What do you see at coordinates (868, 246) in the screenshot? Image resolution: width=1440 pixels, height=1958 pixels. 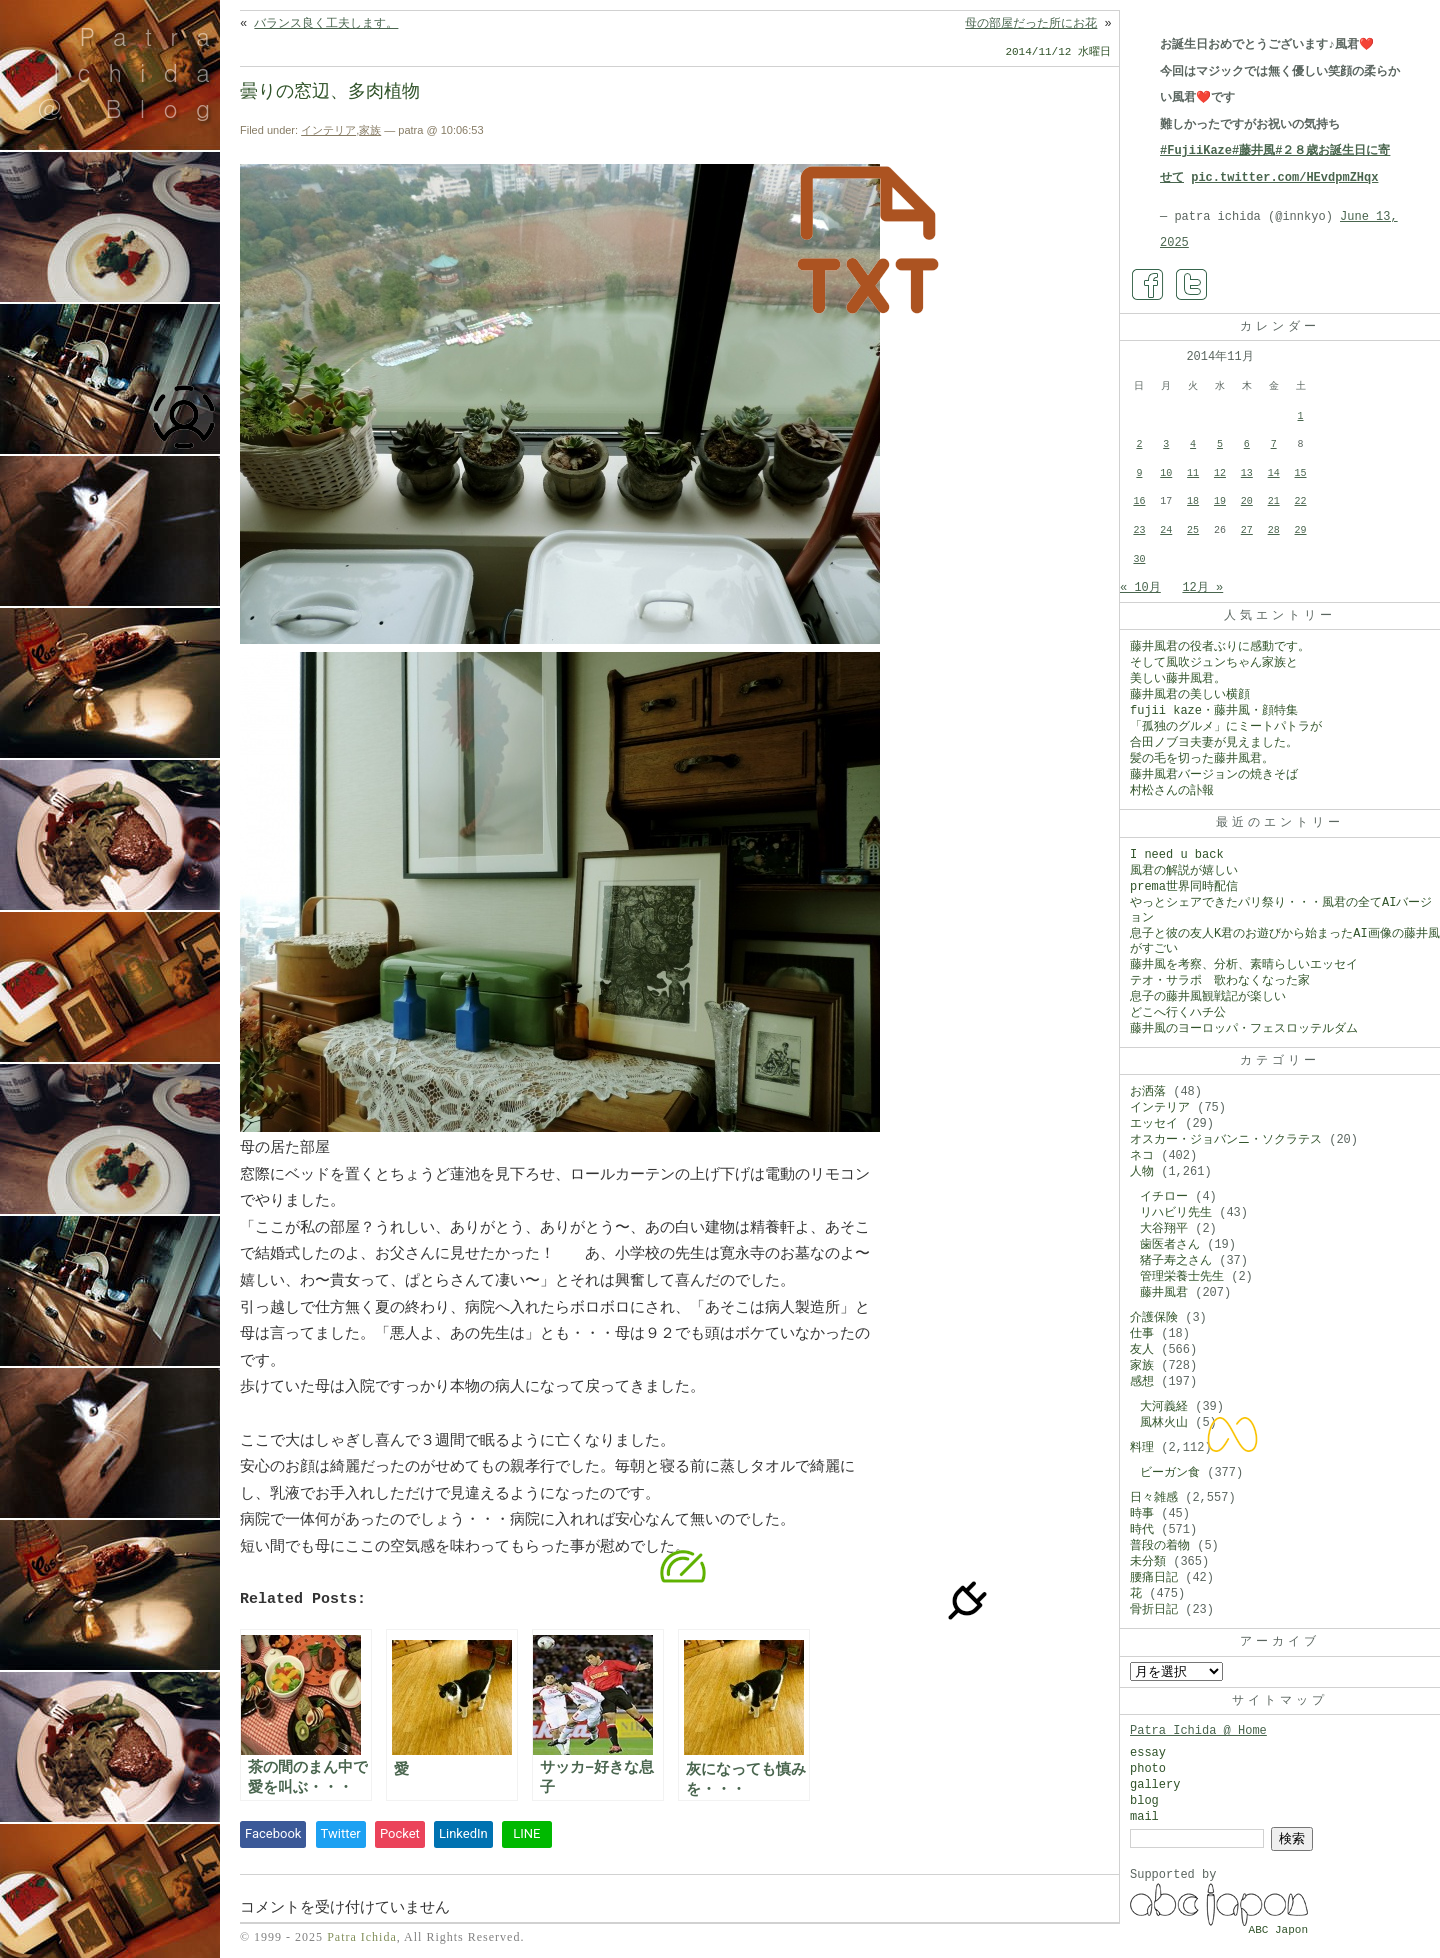 I see `open a text file` at bounding box center [868, 246].